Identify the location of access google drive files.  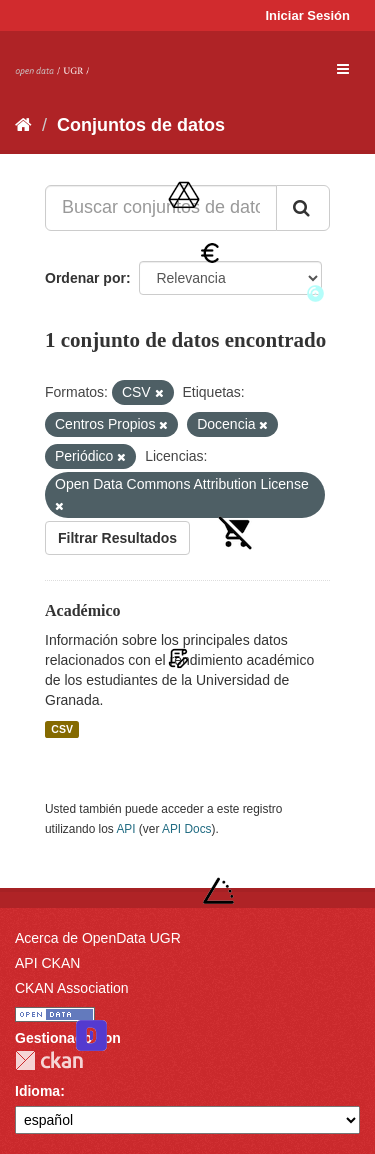
(184, 196).